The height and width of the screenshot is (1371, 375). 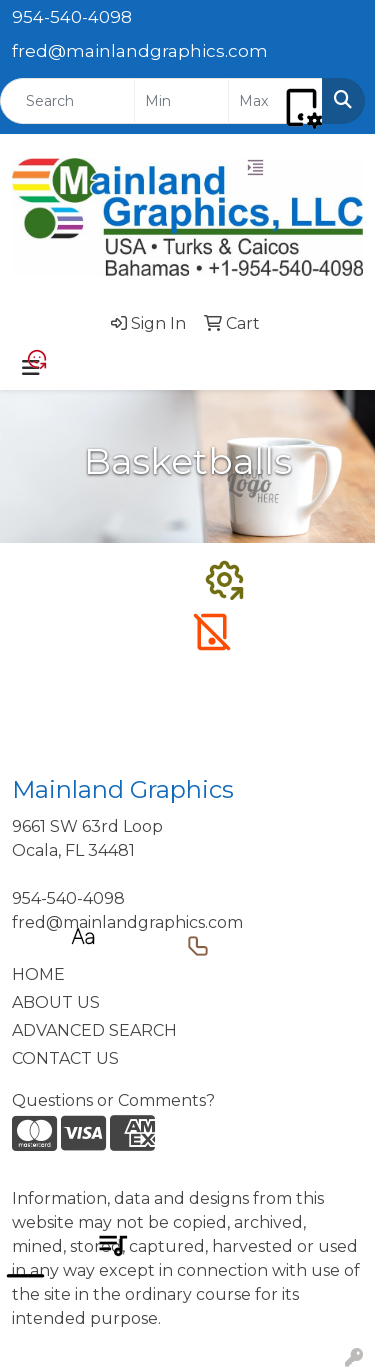 What do you see at coordinates (112, 1244) in the screenshot?
I see `view music queue or playlist` at bounding box center [112, 1244].